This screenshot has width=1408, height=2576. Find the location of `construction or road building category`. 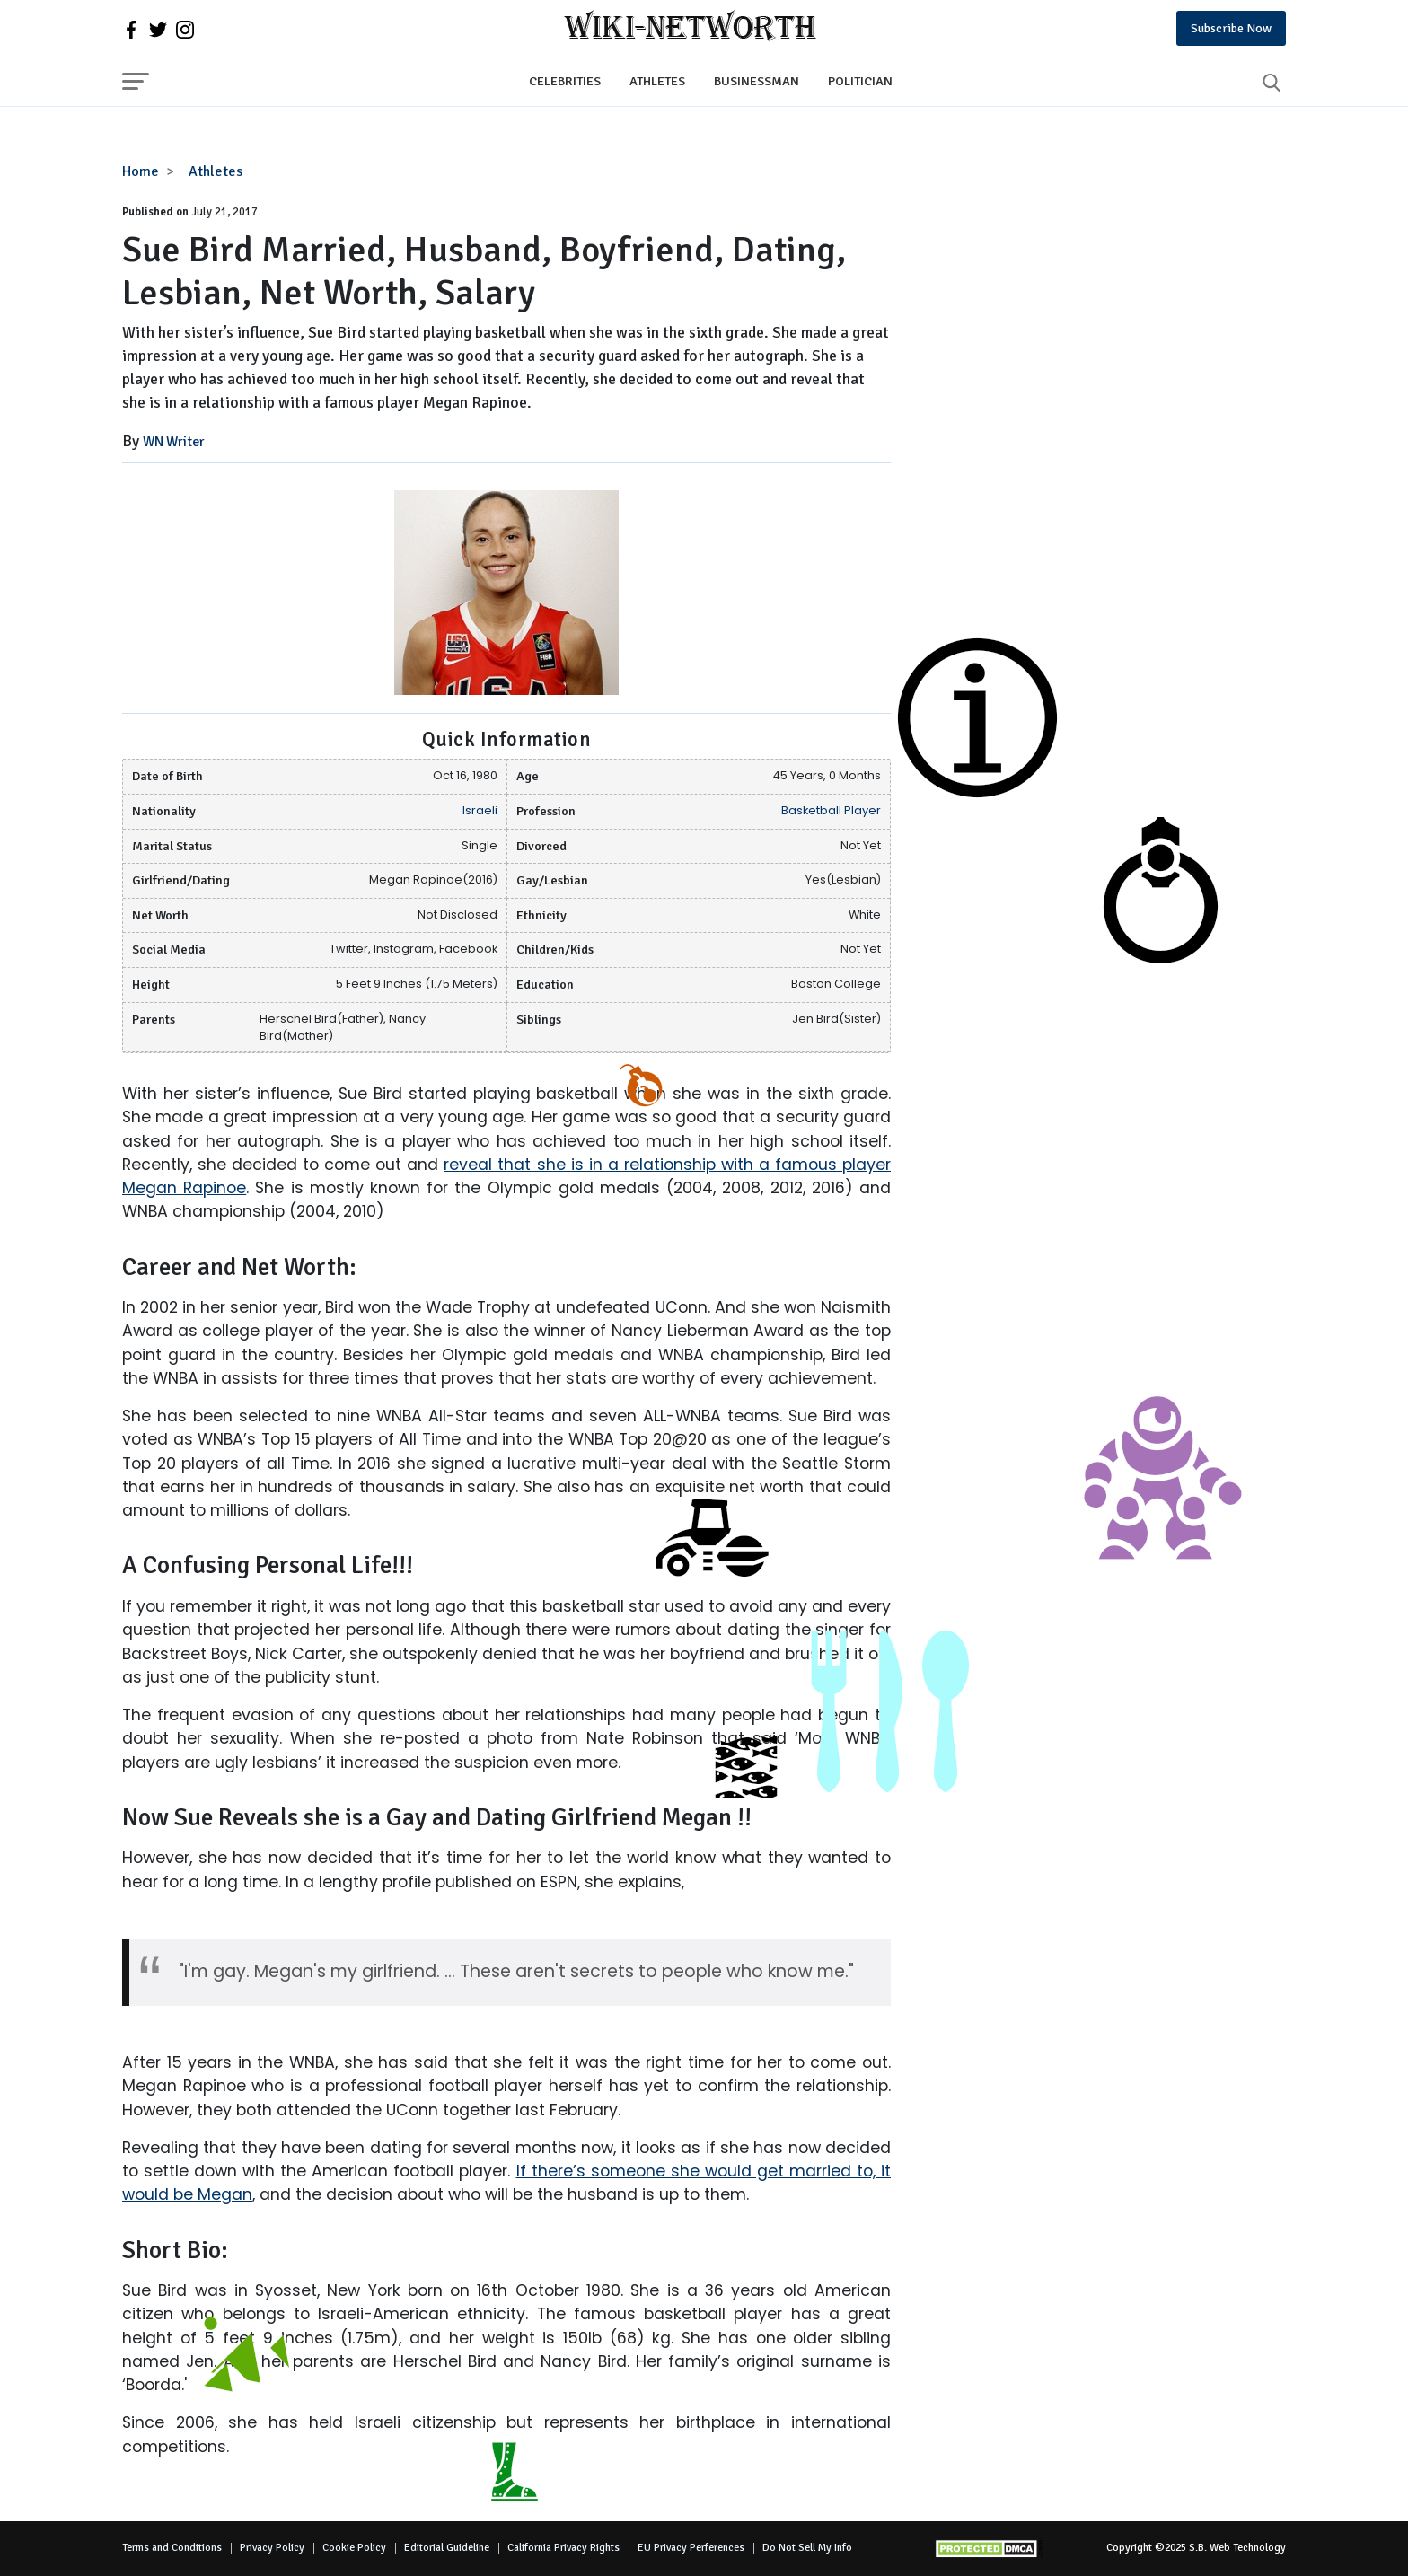

construction or road building category is located at coordinates (712, 1533).